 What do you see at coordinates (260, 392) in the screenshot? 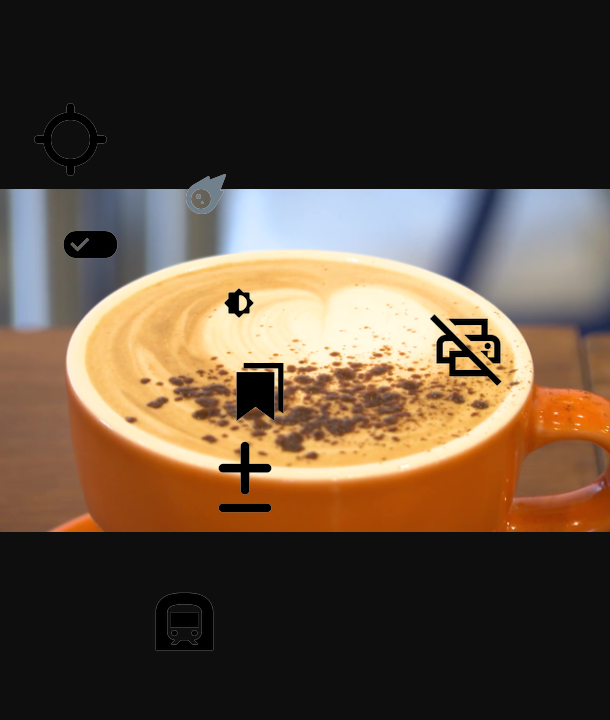
I see `view your saved bookmarks` at bounding box center [260, 392].